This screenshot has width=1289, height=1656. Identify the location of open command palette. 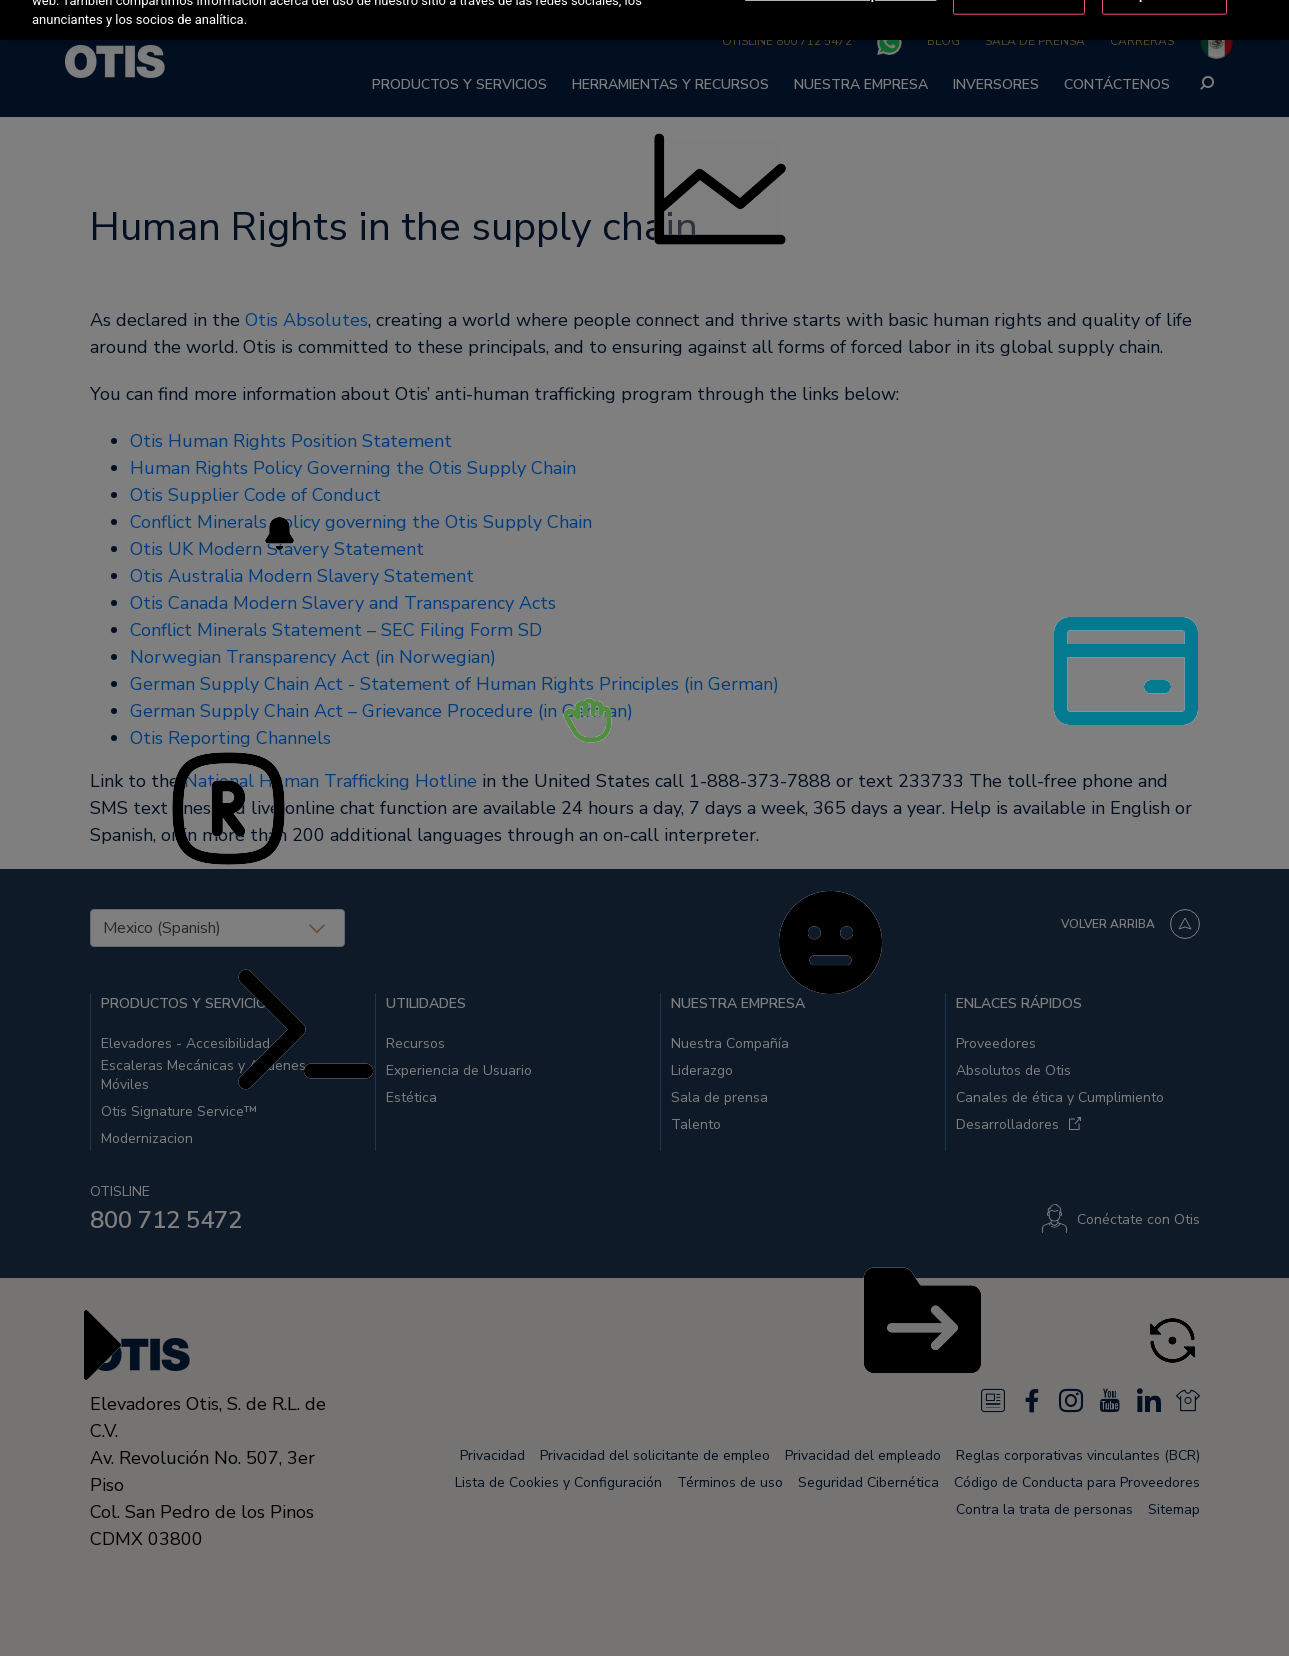
(304, 1029).